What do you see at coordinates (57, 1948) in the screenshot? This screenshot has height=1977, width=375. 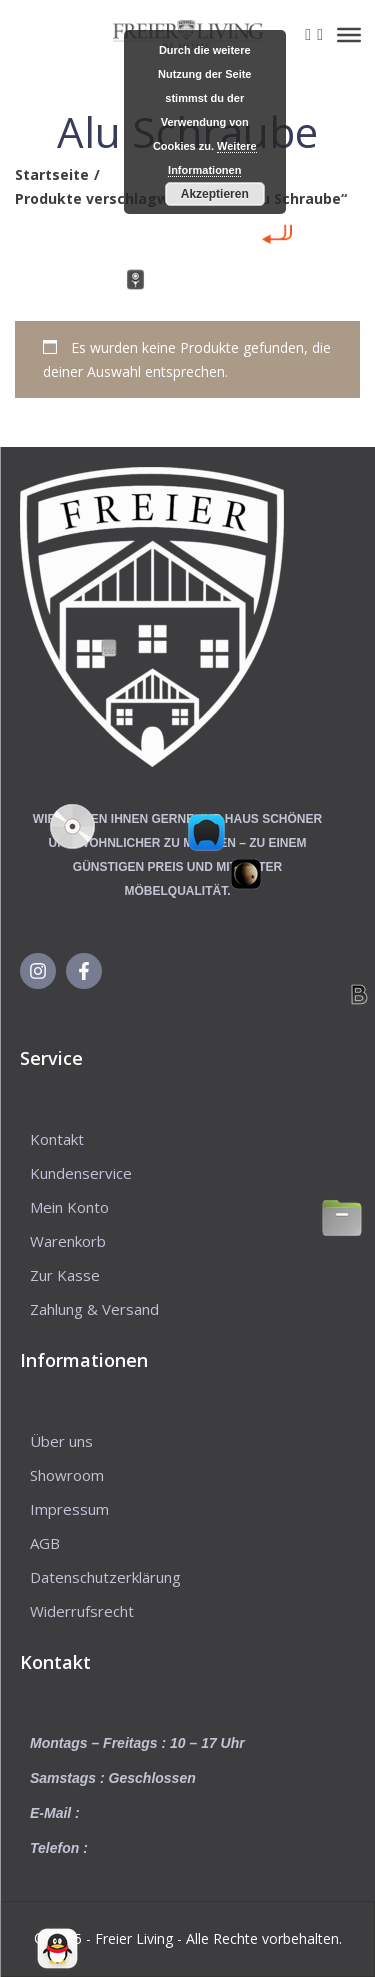 I see `open QQ messaging app` at bounding box center [57, 1948].